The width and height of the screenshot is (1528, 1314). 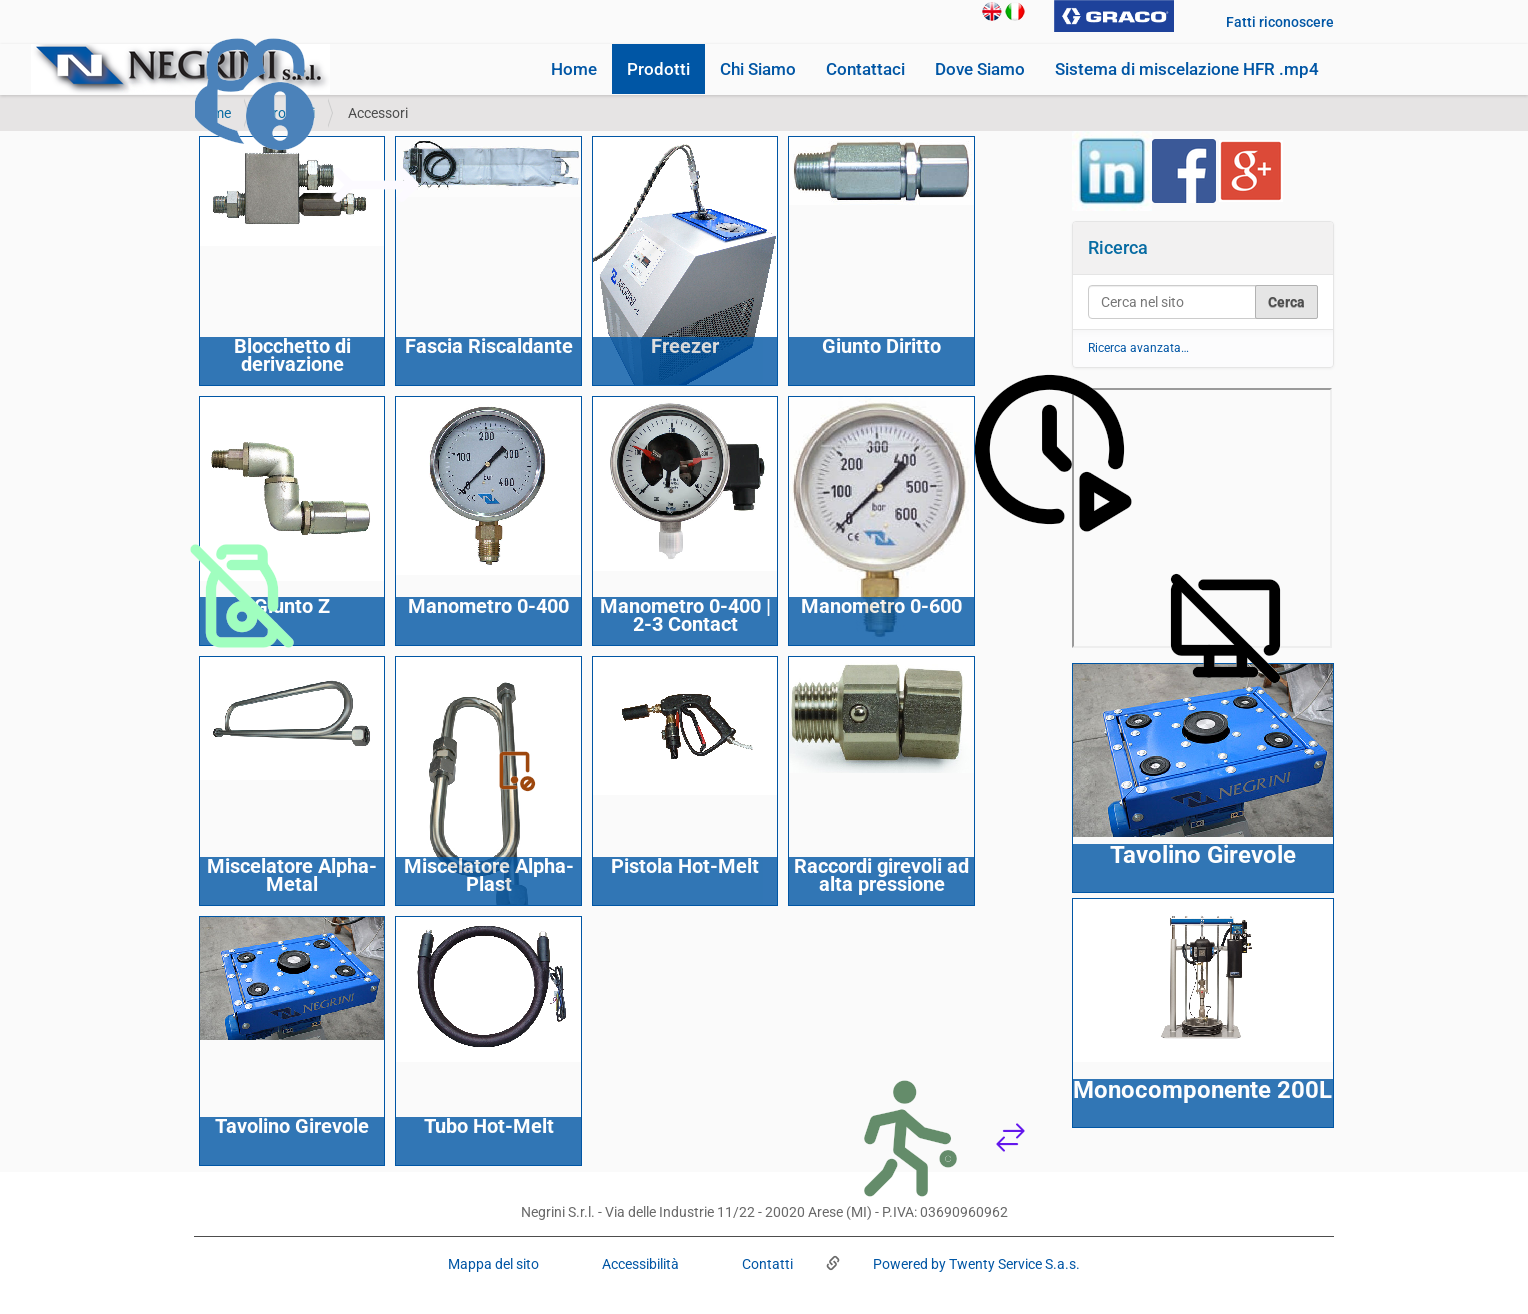 I want to click on indicates a warning or issue with GitHub Copilot, so click(x=255, y=91).